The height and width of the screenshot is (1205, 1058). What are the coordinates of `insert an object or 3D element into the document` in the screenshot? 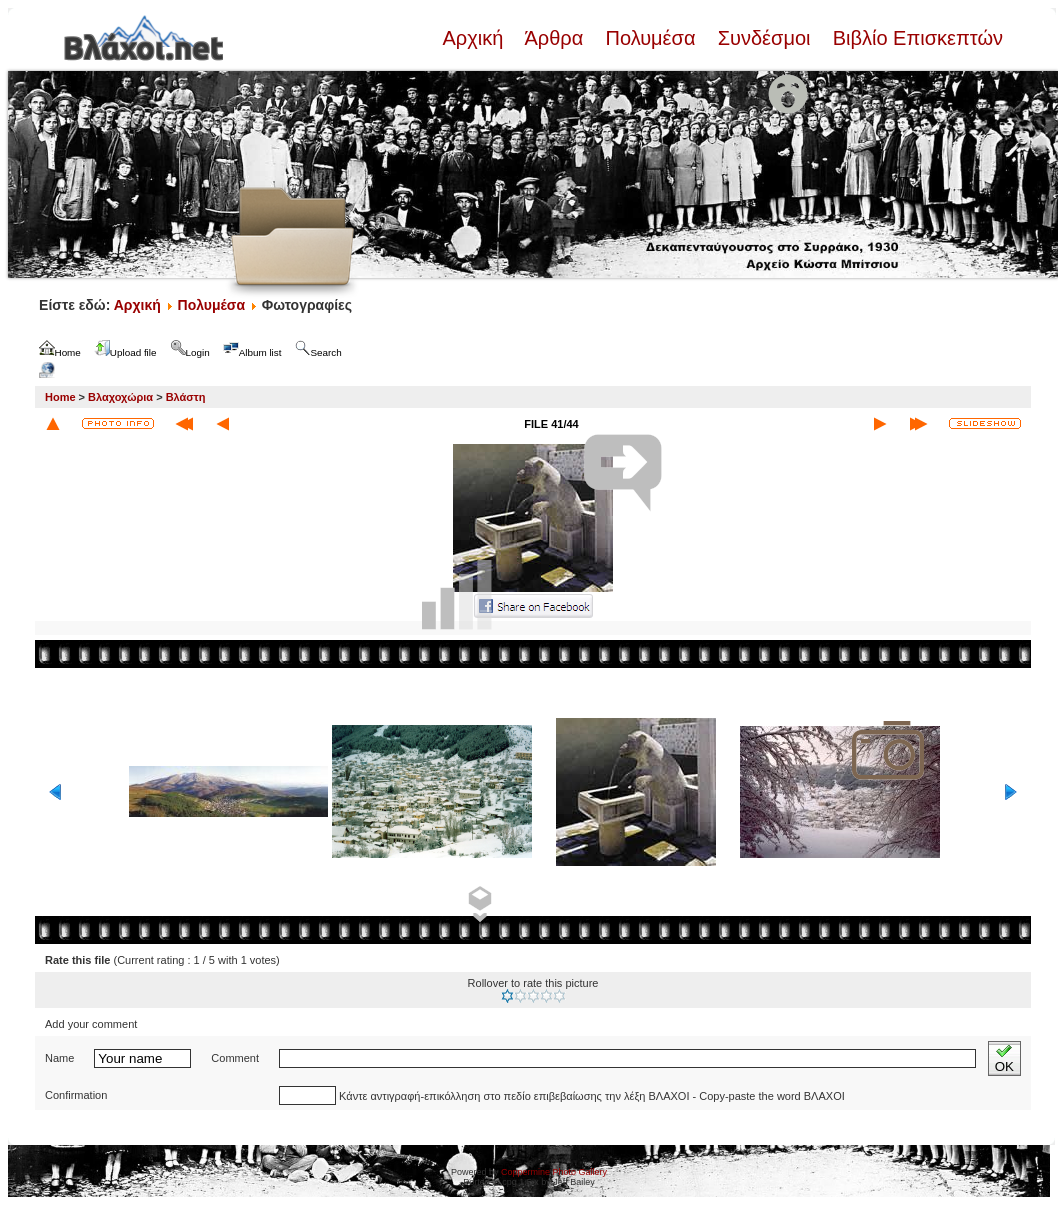 It's located at (480, 904).